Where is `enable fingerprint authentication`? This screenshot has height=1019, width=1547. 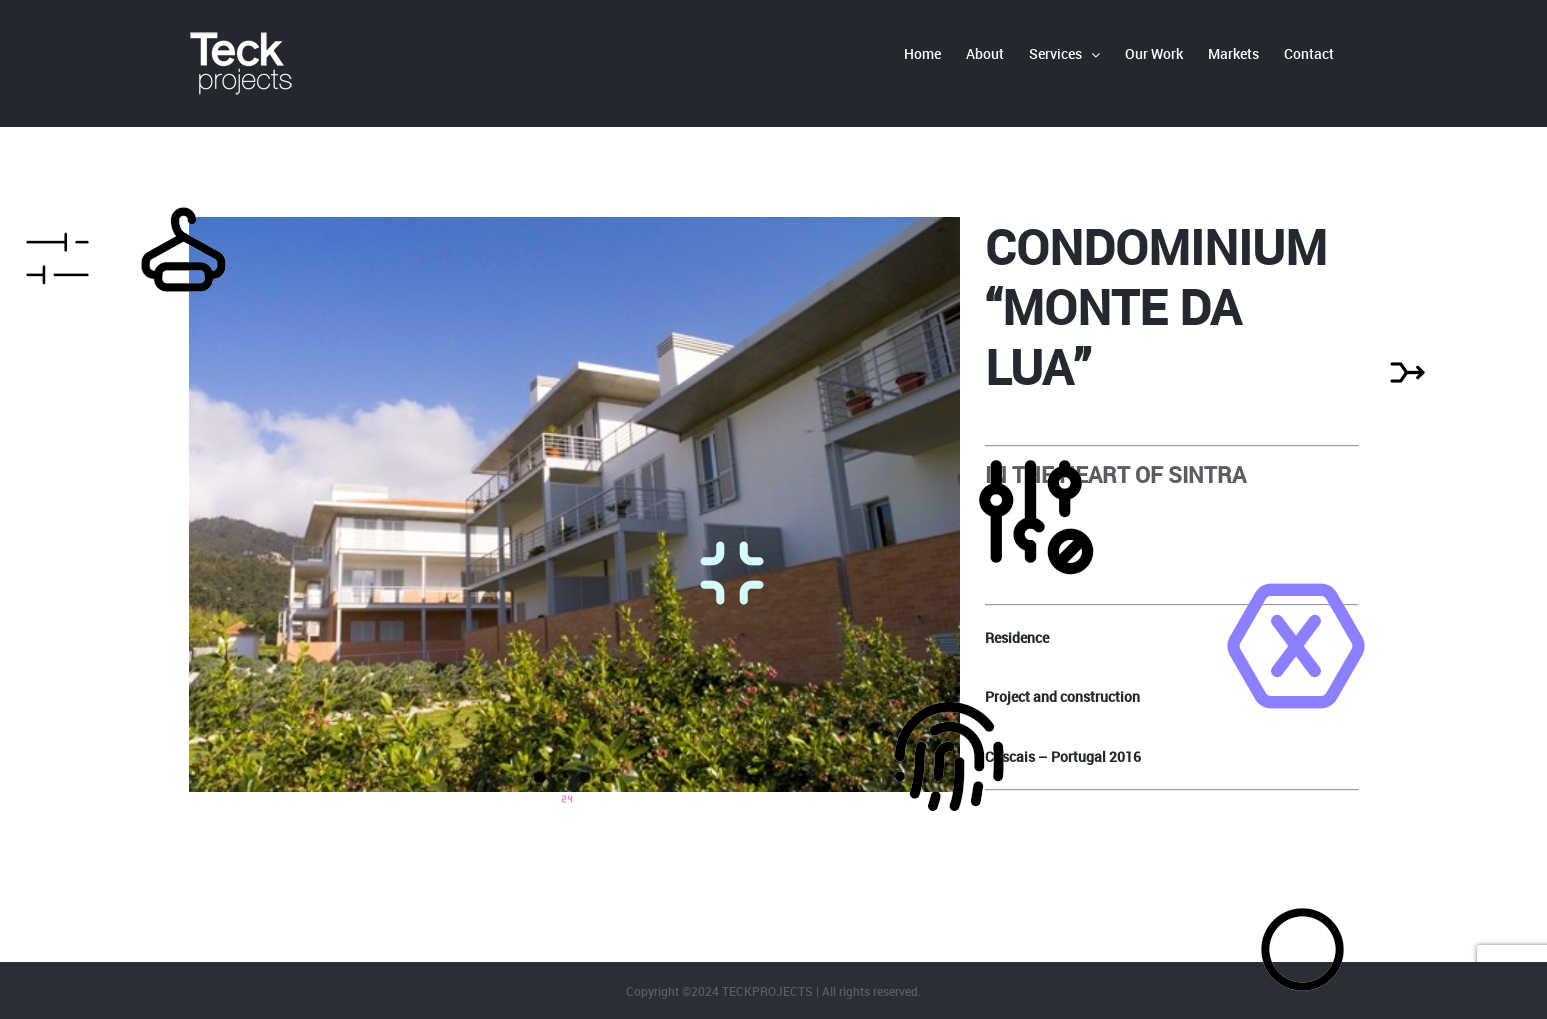
enable fingerprint authentication is located at coordinates (949, 756).